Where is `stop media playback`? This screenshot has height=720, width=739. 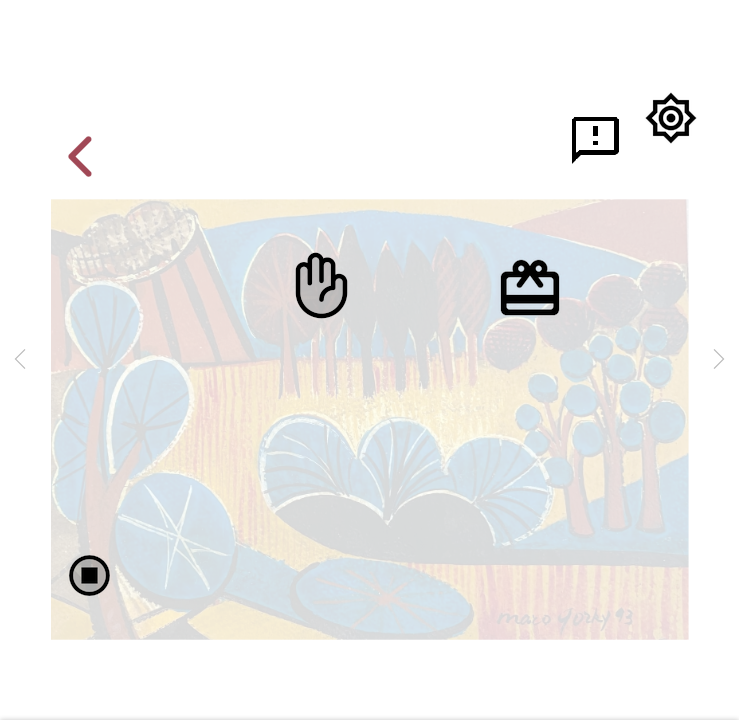
stop media playback is located at coordinates (89, 575).